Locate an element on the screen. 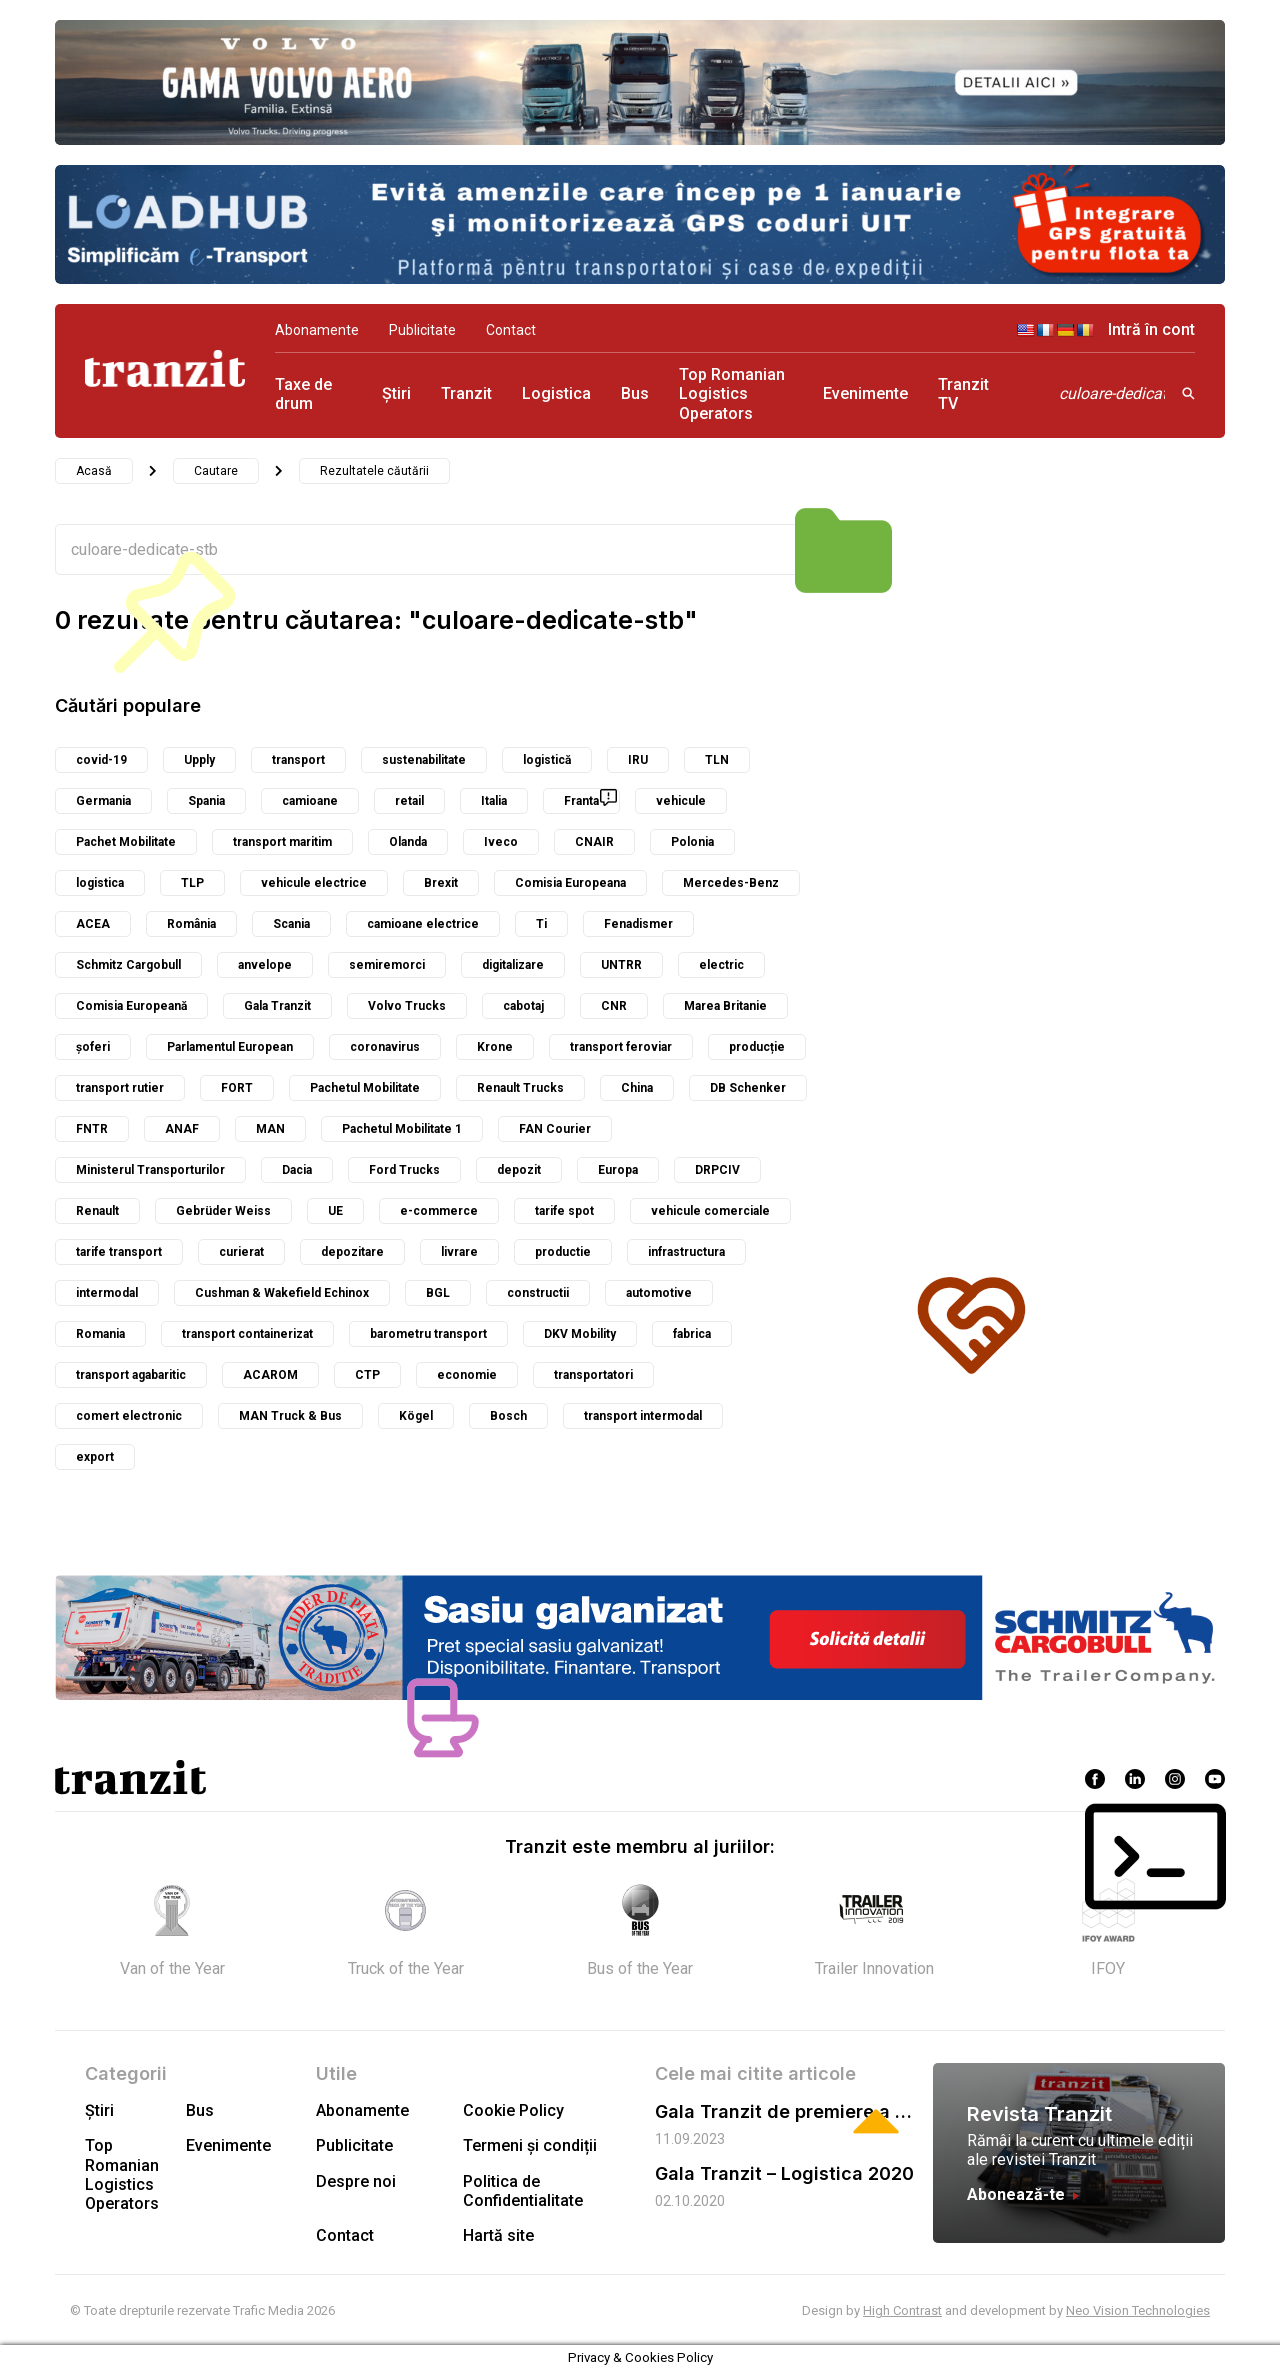  pin an item to keep it visible is located at coordinates (174, 612).